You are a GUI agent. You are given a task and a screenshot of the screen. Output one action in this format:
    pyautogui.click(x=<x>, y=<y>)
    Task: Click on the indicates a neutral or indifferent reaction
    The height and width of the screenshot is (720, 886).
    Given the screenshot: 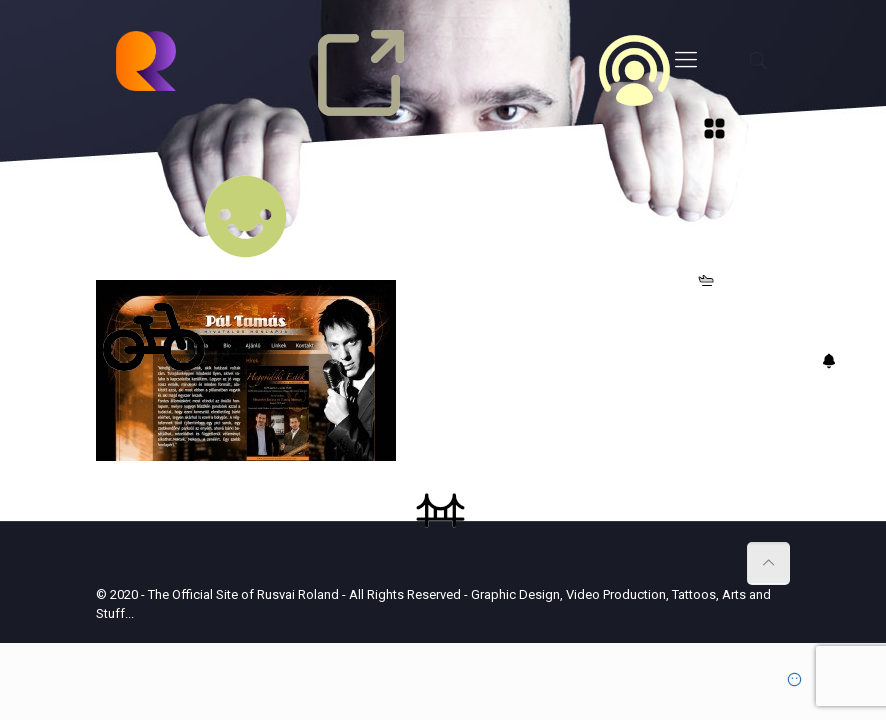 What is the action you would take?
    pyautogui.click(x=794, y=679)
    